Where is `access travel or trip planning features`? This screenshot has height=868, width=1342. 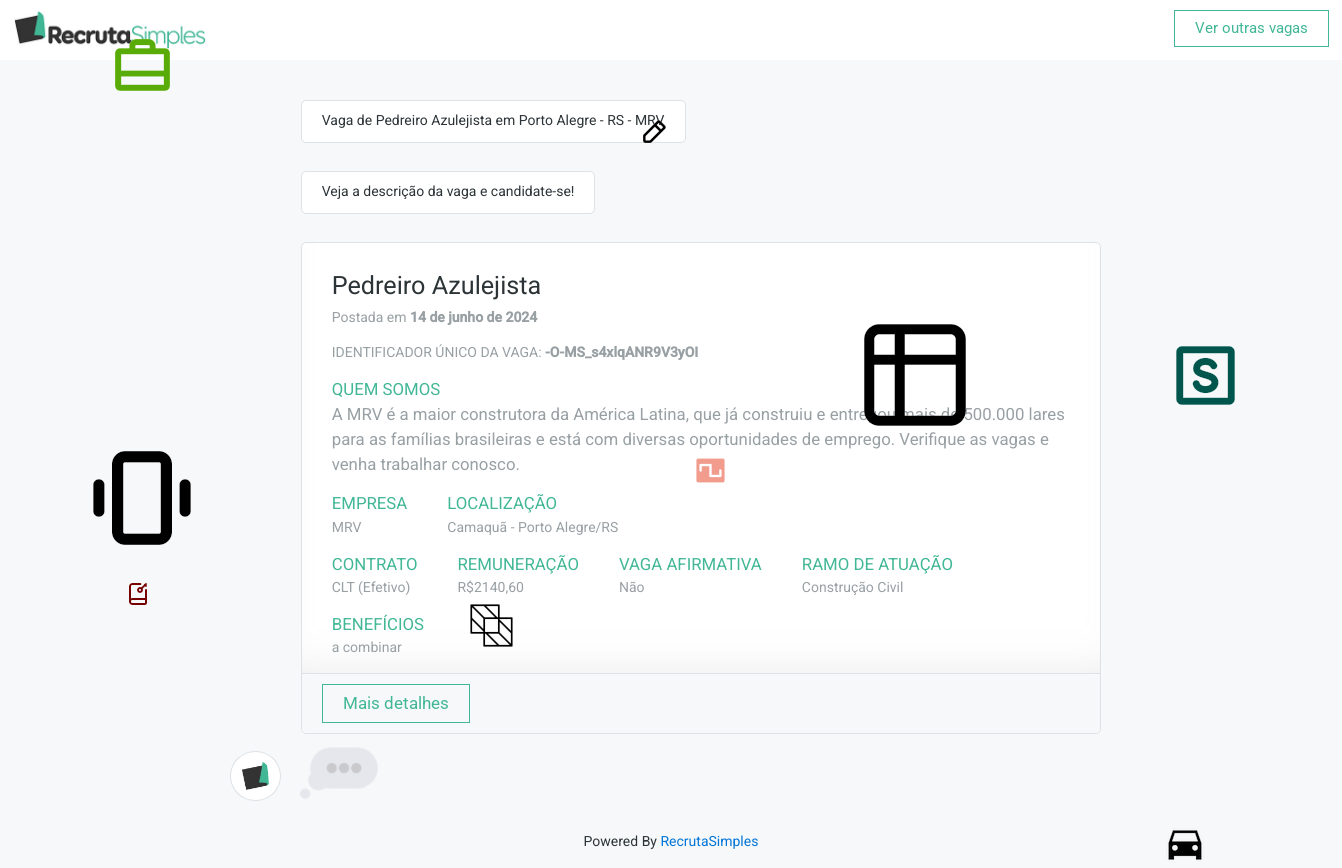
access travel or trip planning features is located at coordinates (142, 68).